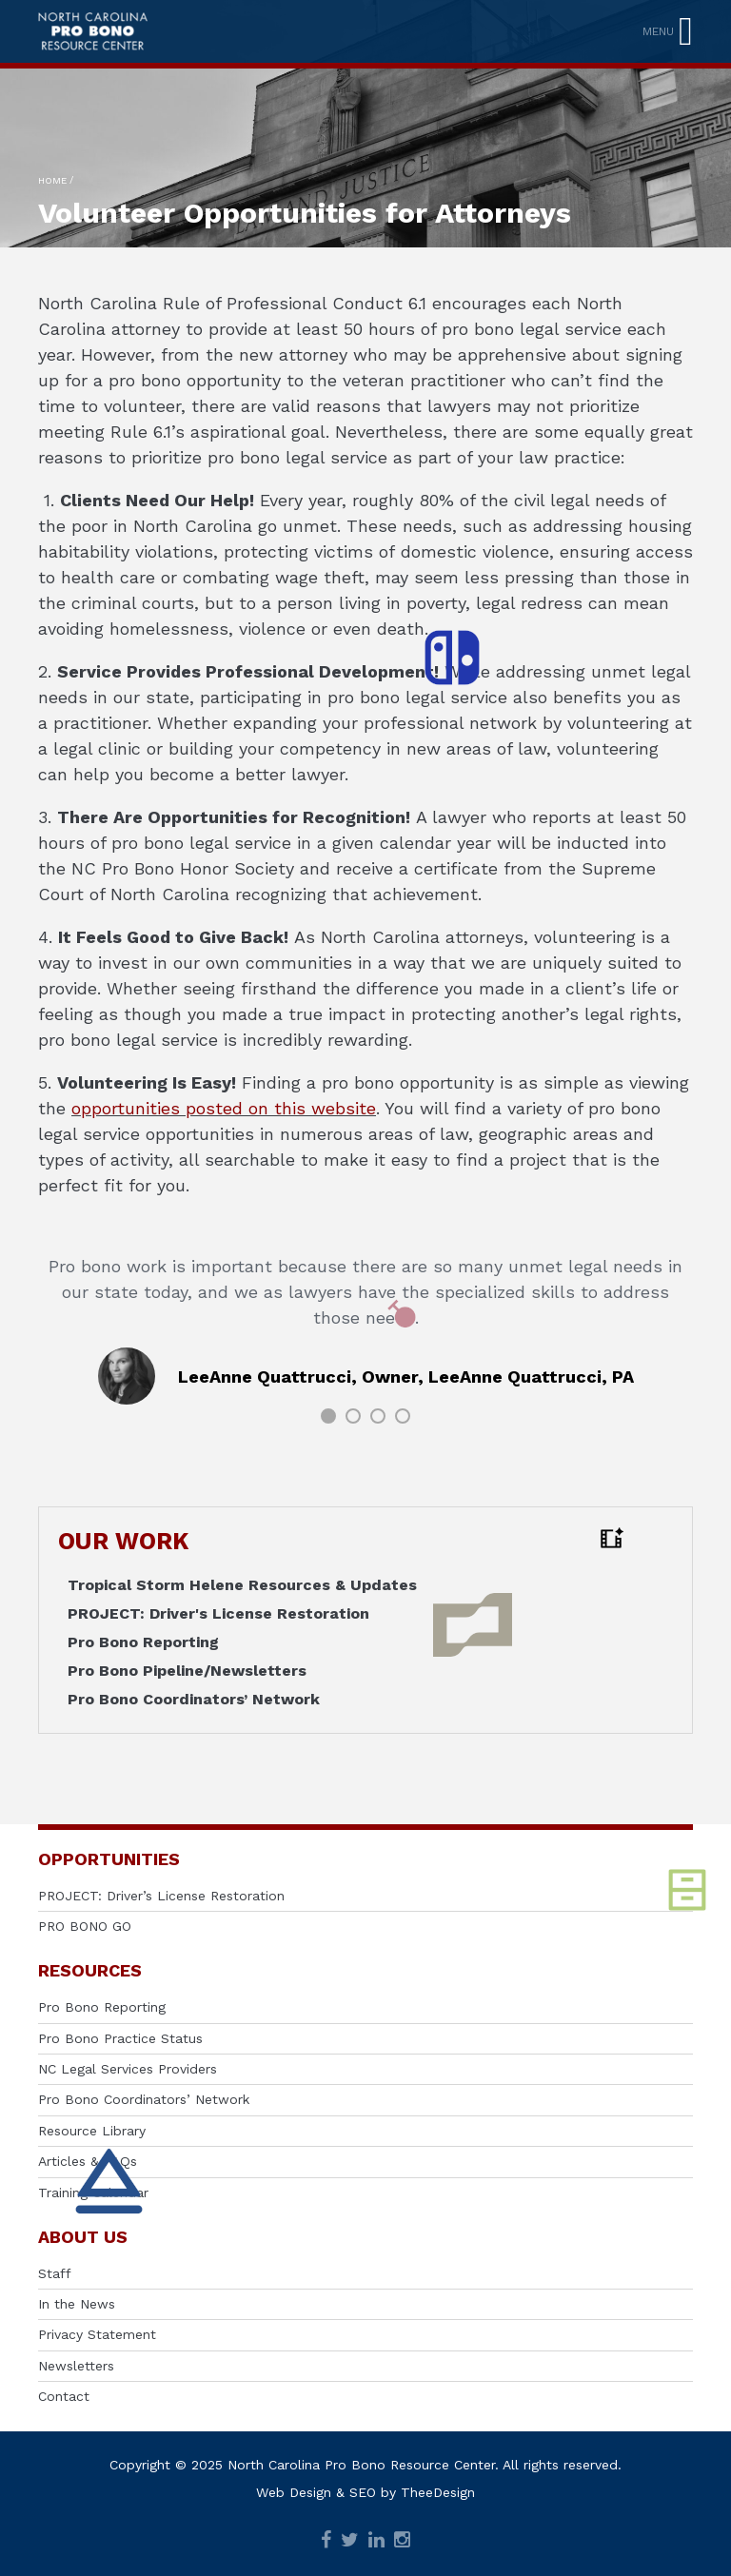  What do you see at coordinates (472, 1624) in the screenshot?
I see `open the Brex financial management app` at bounding box center [472, 1624].